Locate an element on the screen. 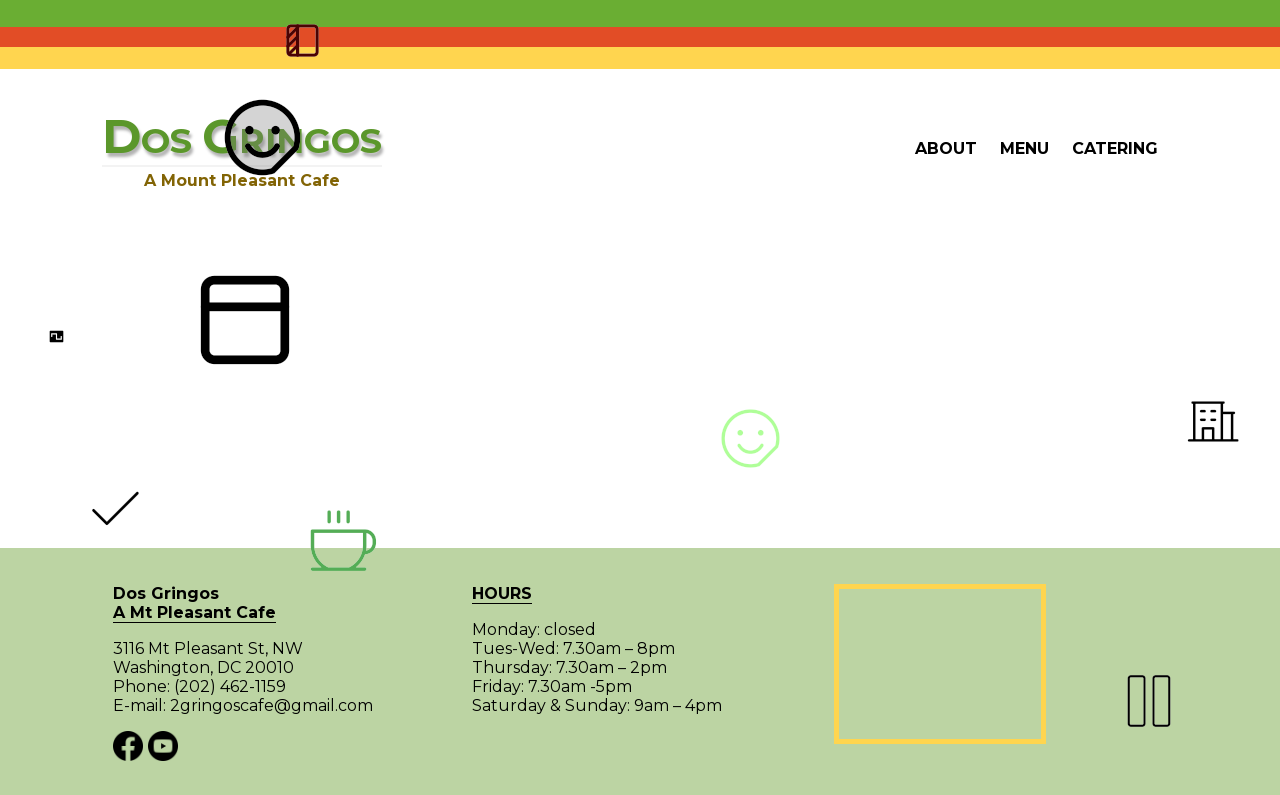 This screenshot has height=795, width=1280. view office or workplace location is located at coordinates (1211, 421).